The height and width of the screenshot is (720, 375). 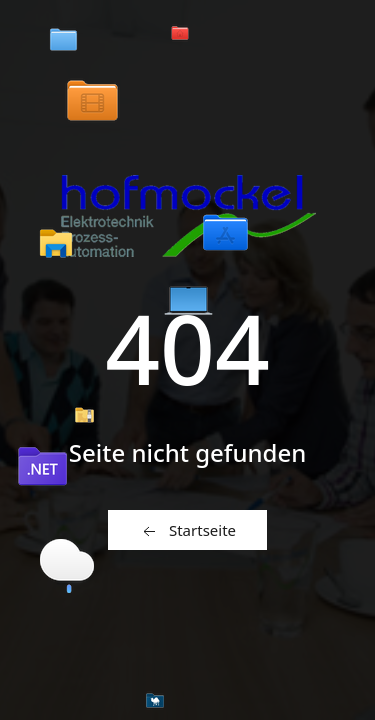 What do you see at coordinates (155, 701) in the screenshot?
I see `folder containing perl scripts or projects` at bounding box center [155, 701].